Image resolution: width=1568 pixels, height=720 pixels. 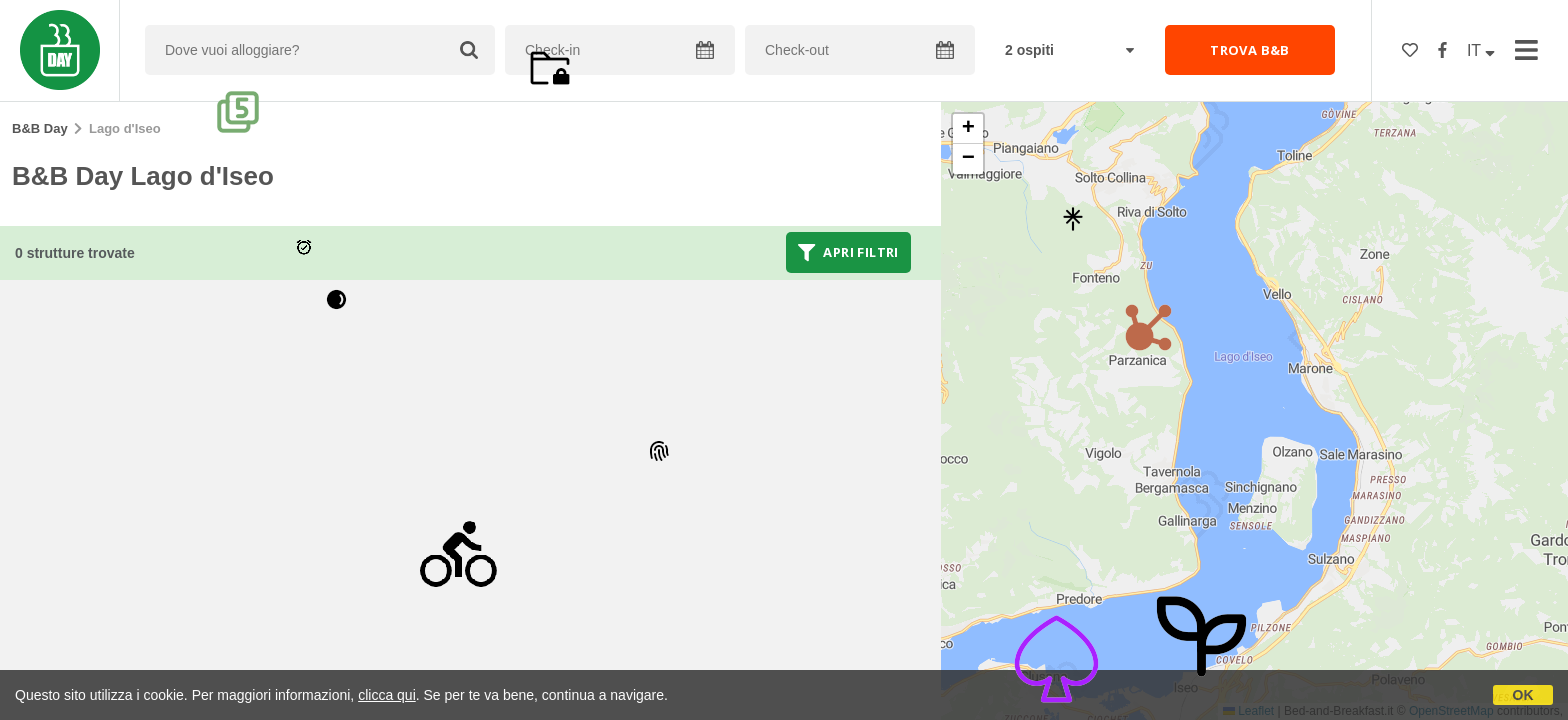 What do you see at coordinates (1056, 660) in the screenshot?
I see `spade suit symbol for card games` at bounding box center [1056, 660].